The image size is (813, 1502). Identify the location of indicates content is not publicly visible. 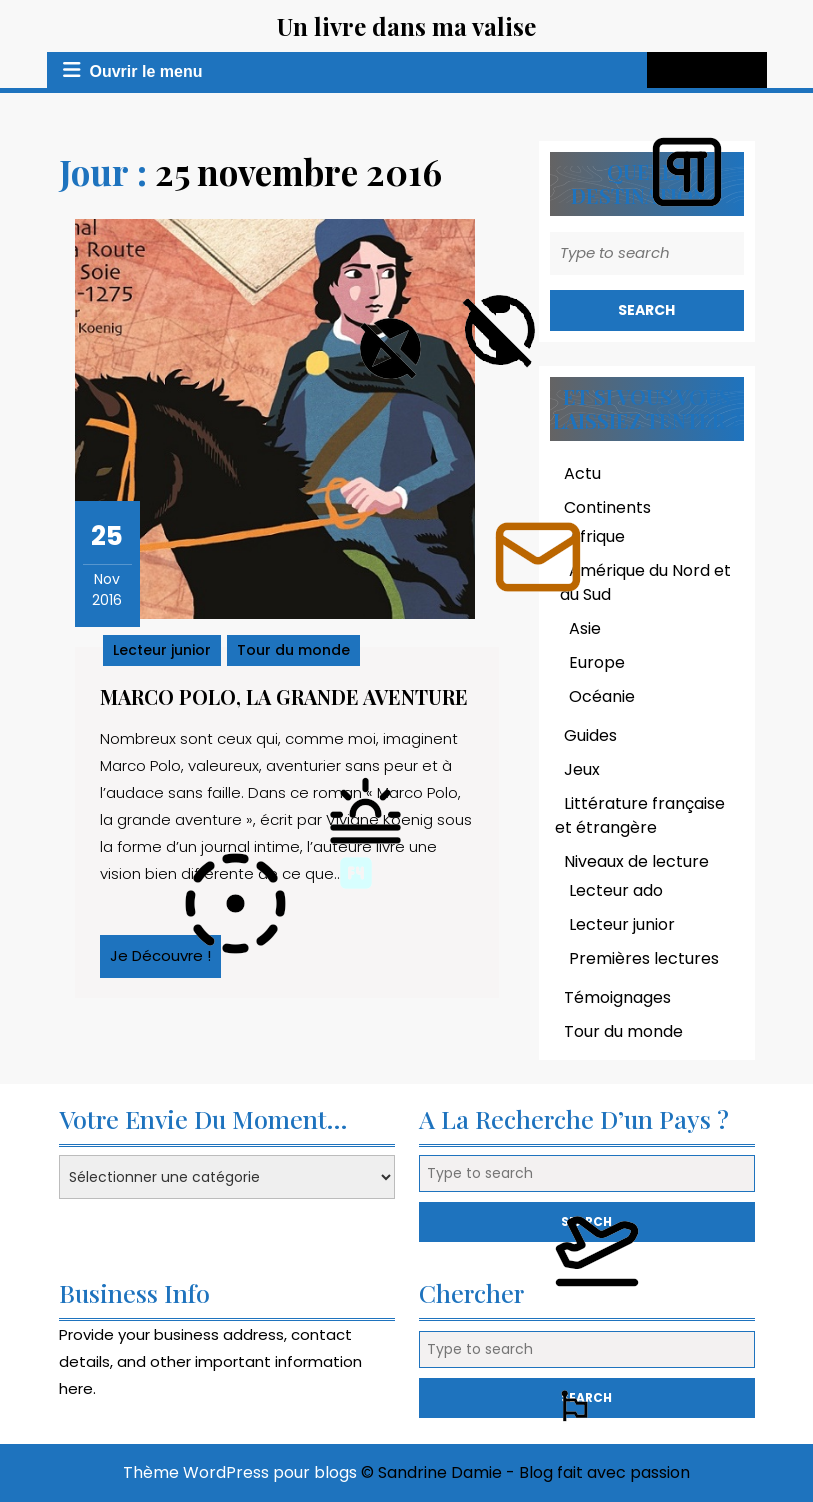
(500, 330).